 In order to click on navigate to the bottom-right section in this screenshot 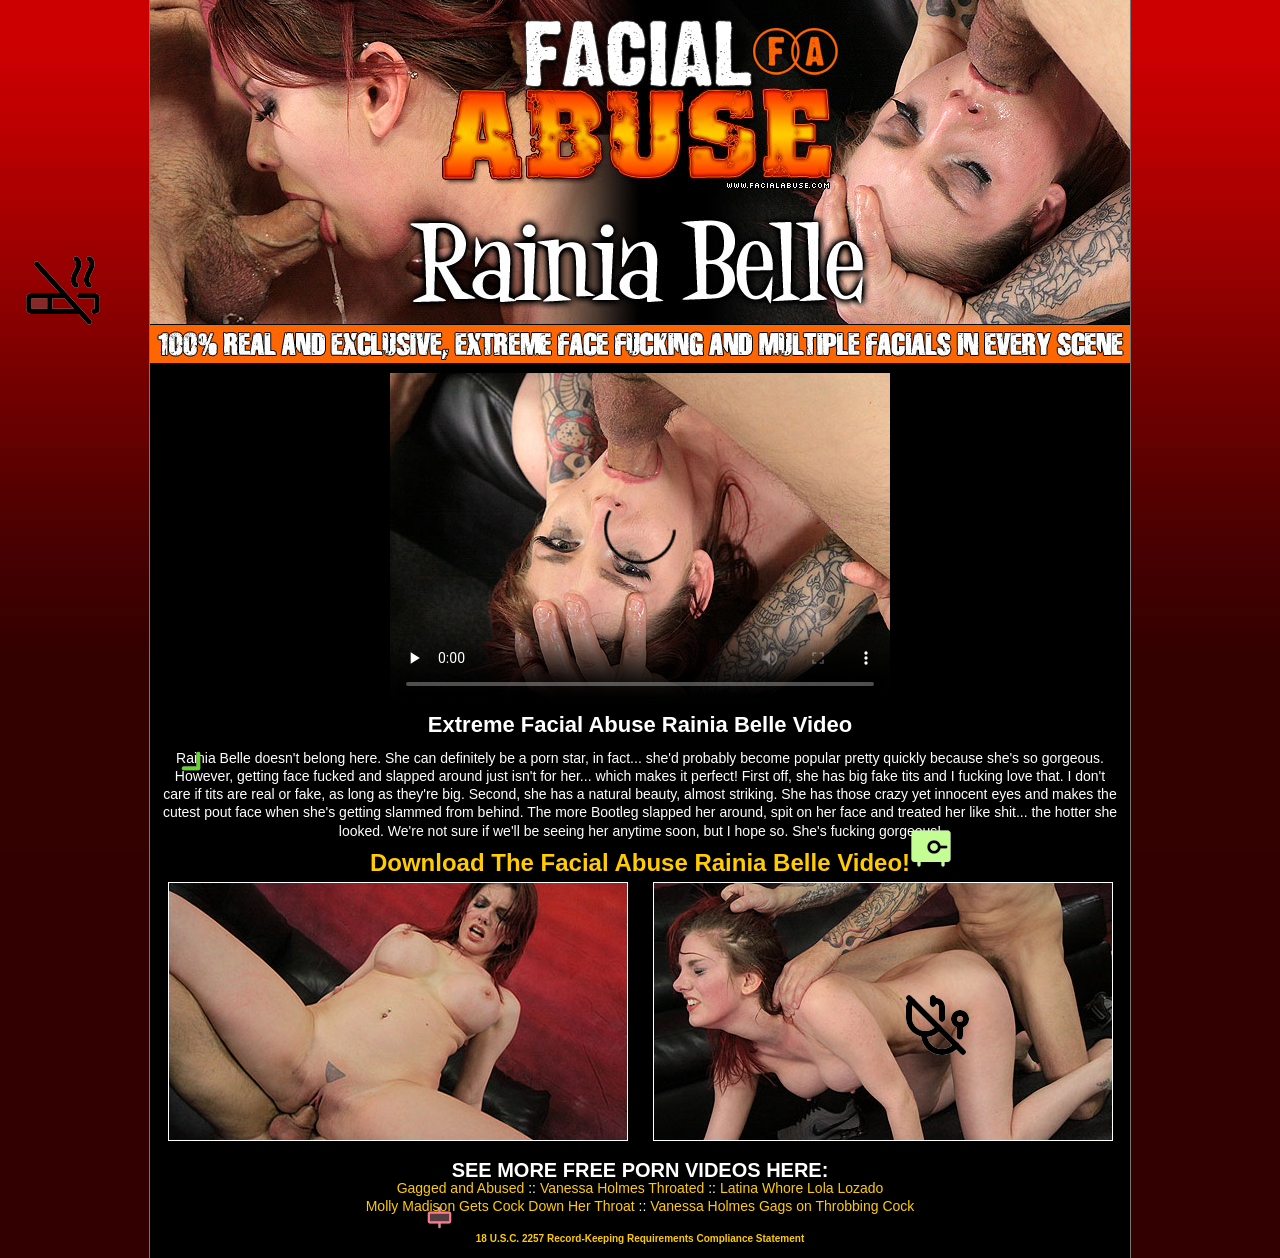, I will do `click(191, 761)`.